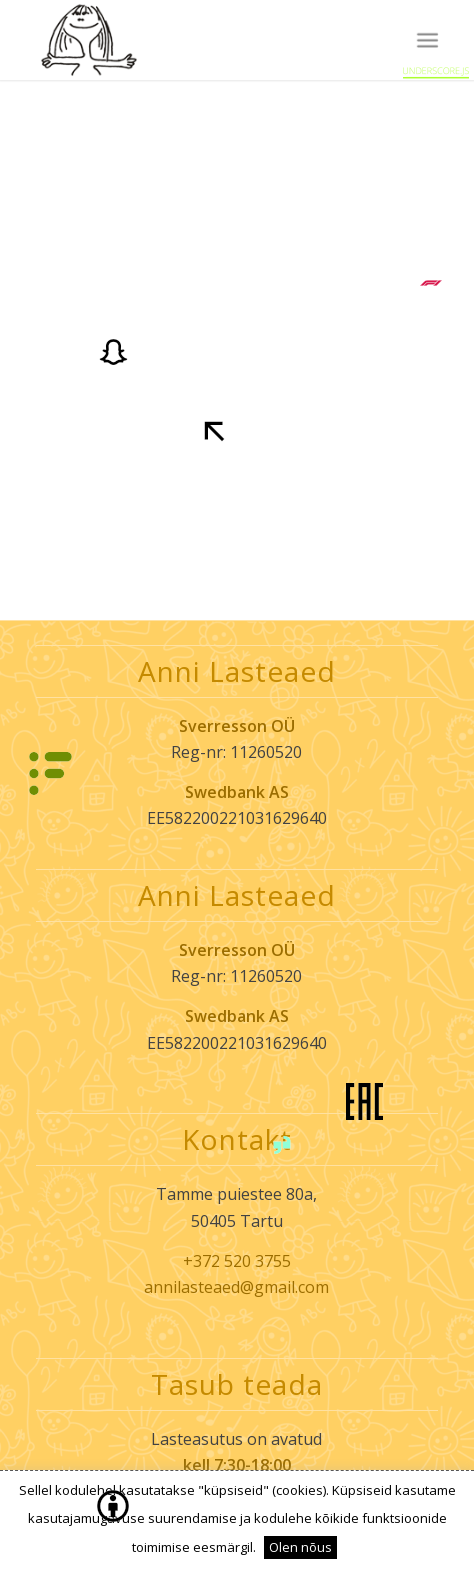 The height and width of the screenshot is (1569, 474). What do you see at coordinates (282, 1145) in the screenshot?
I see `visit glassdoor website` at bounding box center [282, 1145].